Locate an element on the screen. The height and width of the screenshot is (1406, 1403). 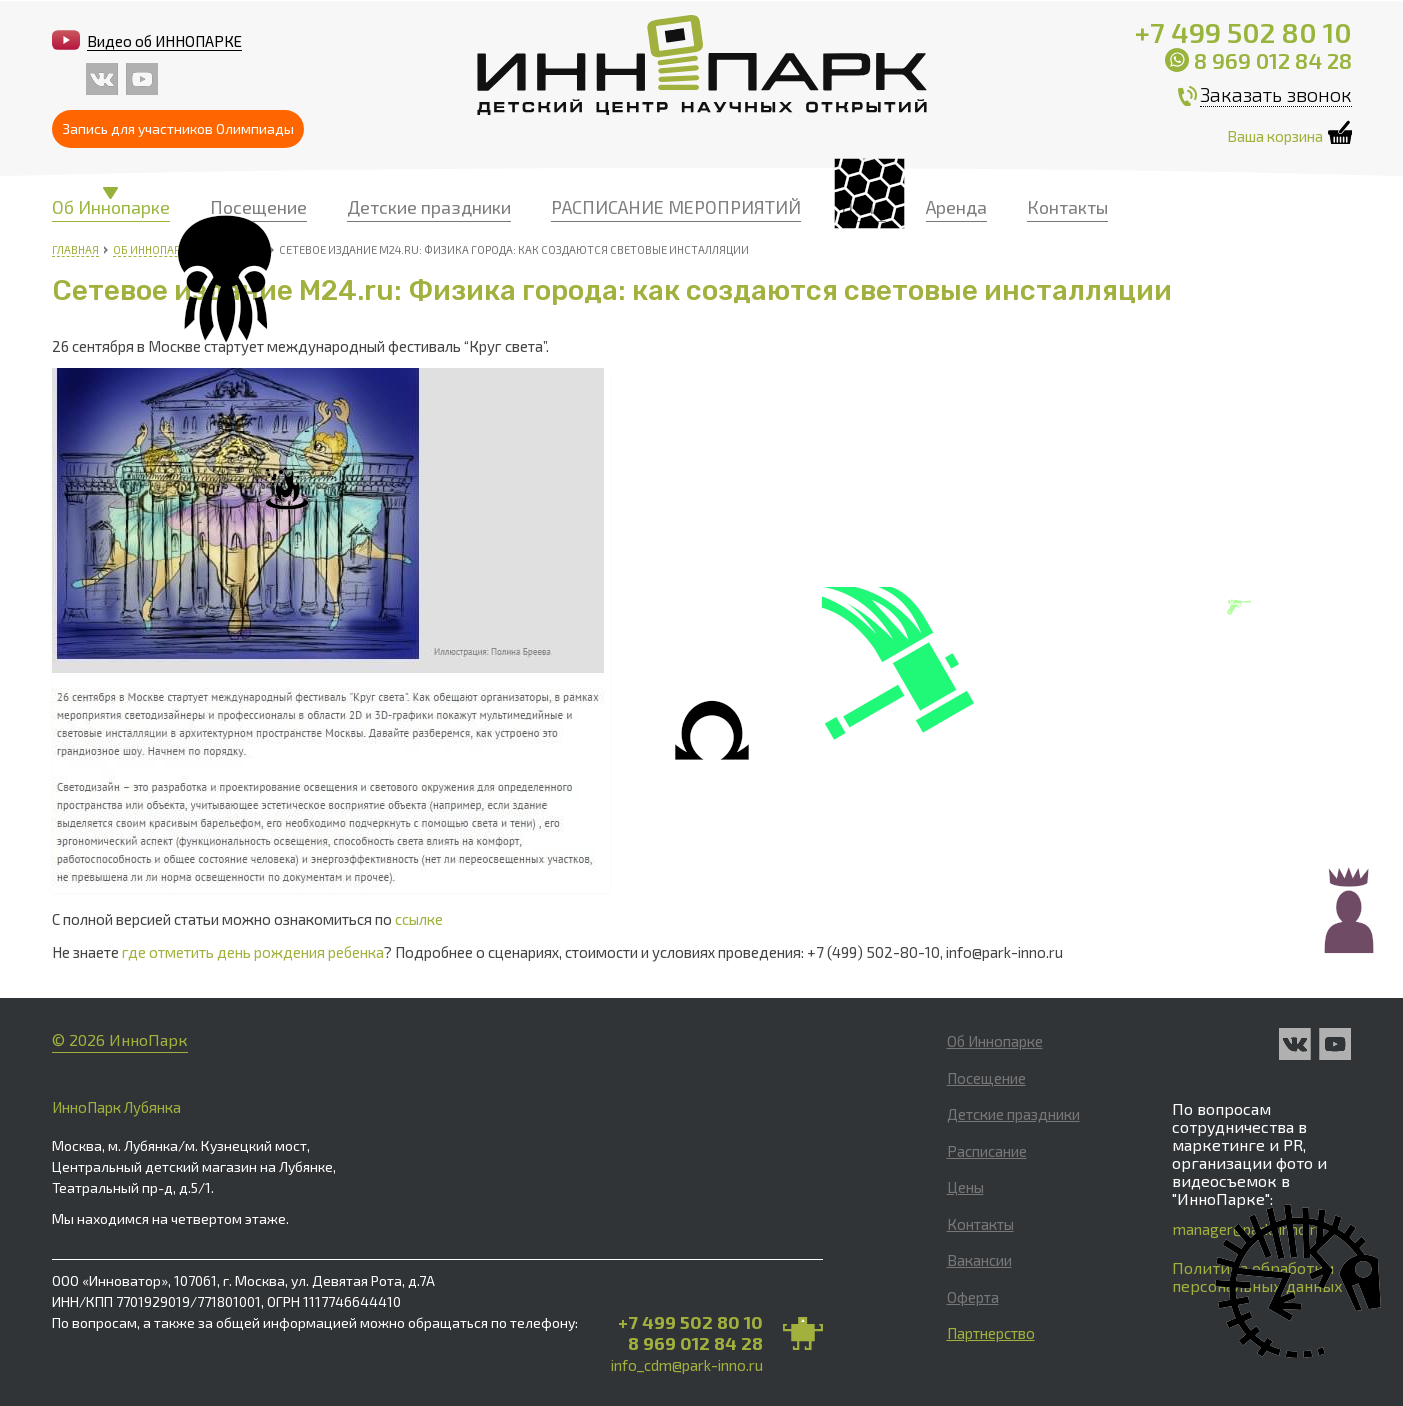
indicates player with highest rank or score is located at coordinates (1348, 909).